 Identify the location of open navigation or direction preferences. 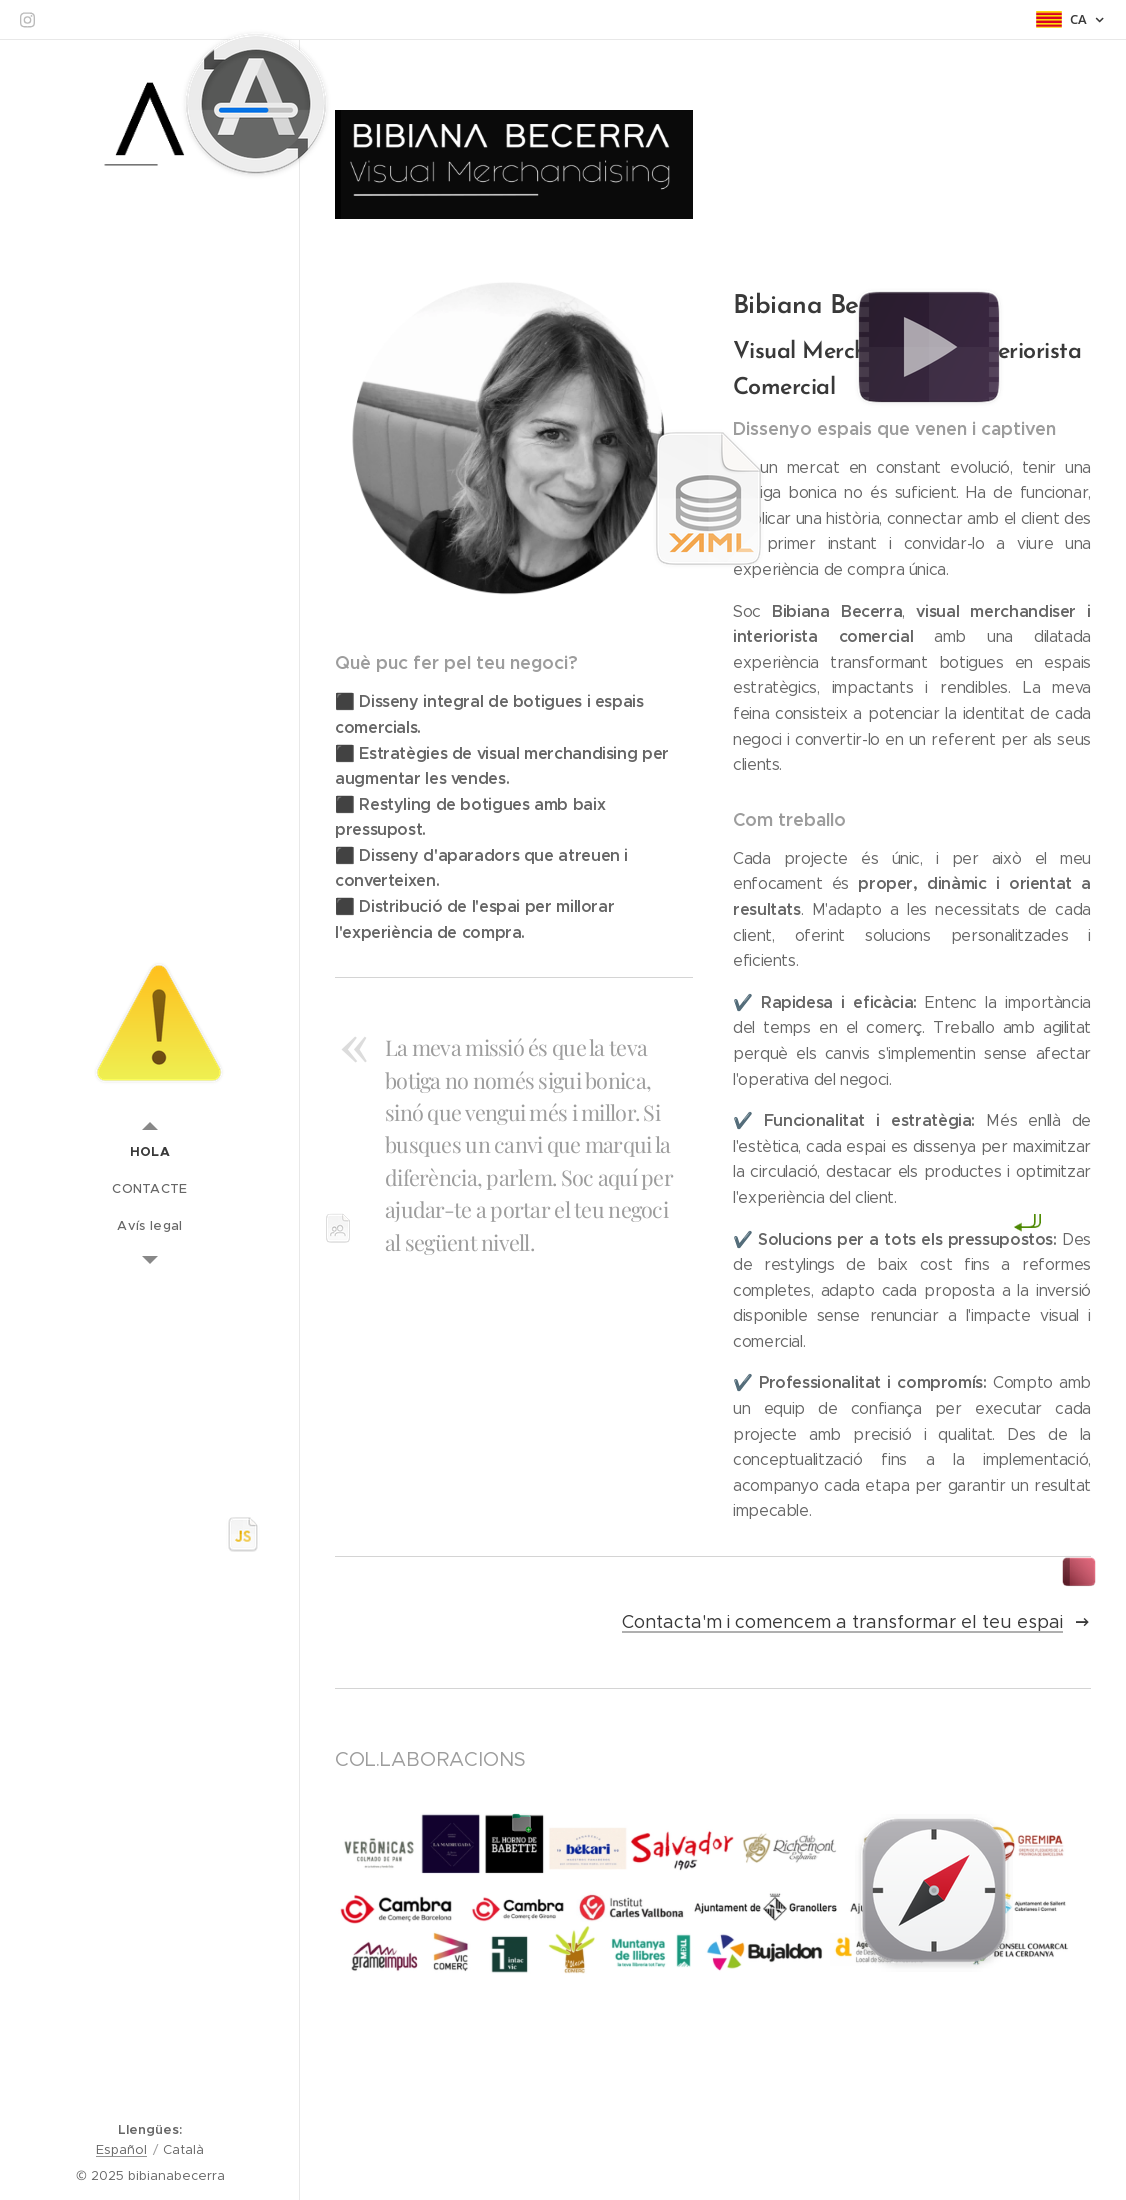
(934, 1893).